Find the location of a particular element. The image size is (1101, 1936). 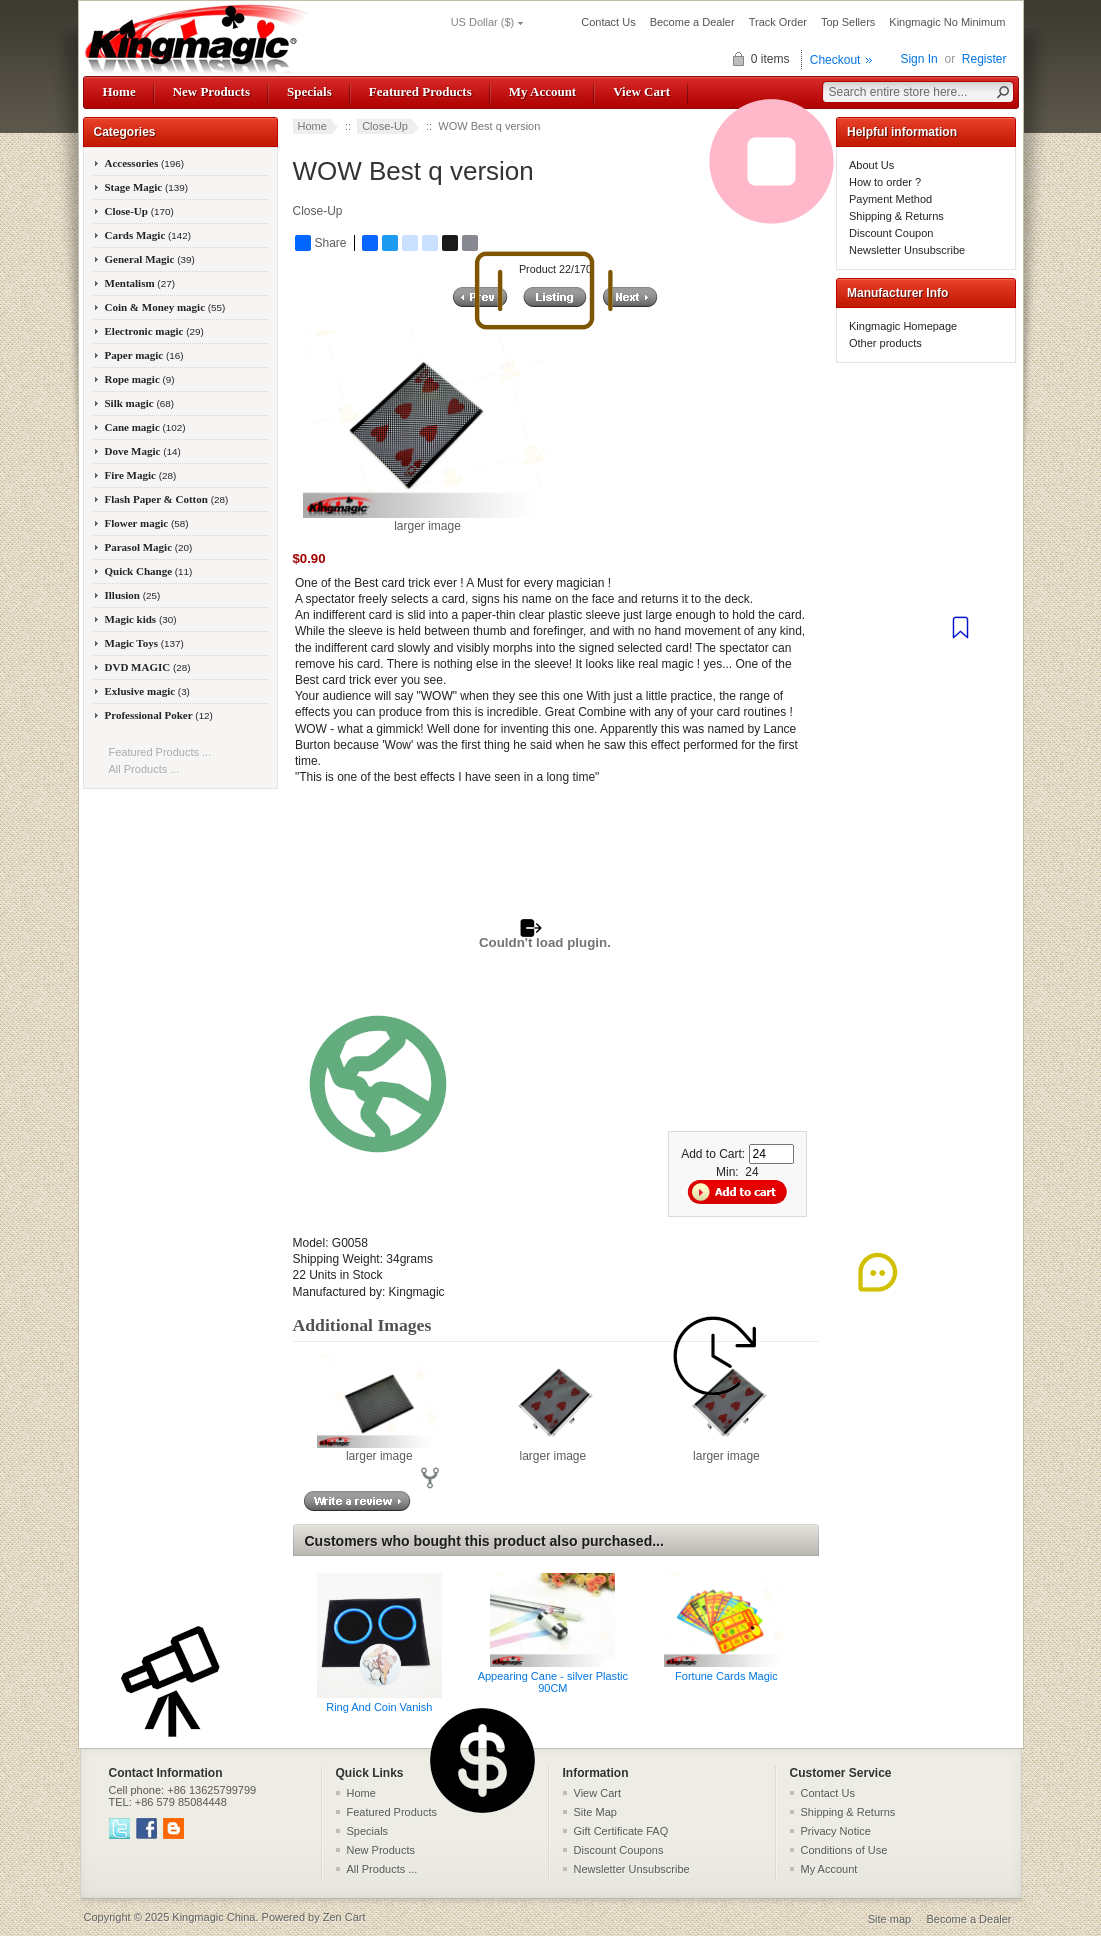

view pricing or payment options is located at coordinates (482, 1760).